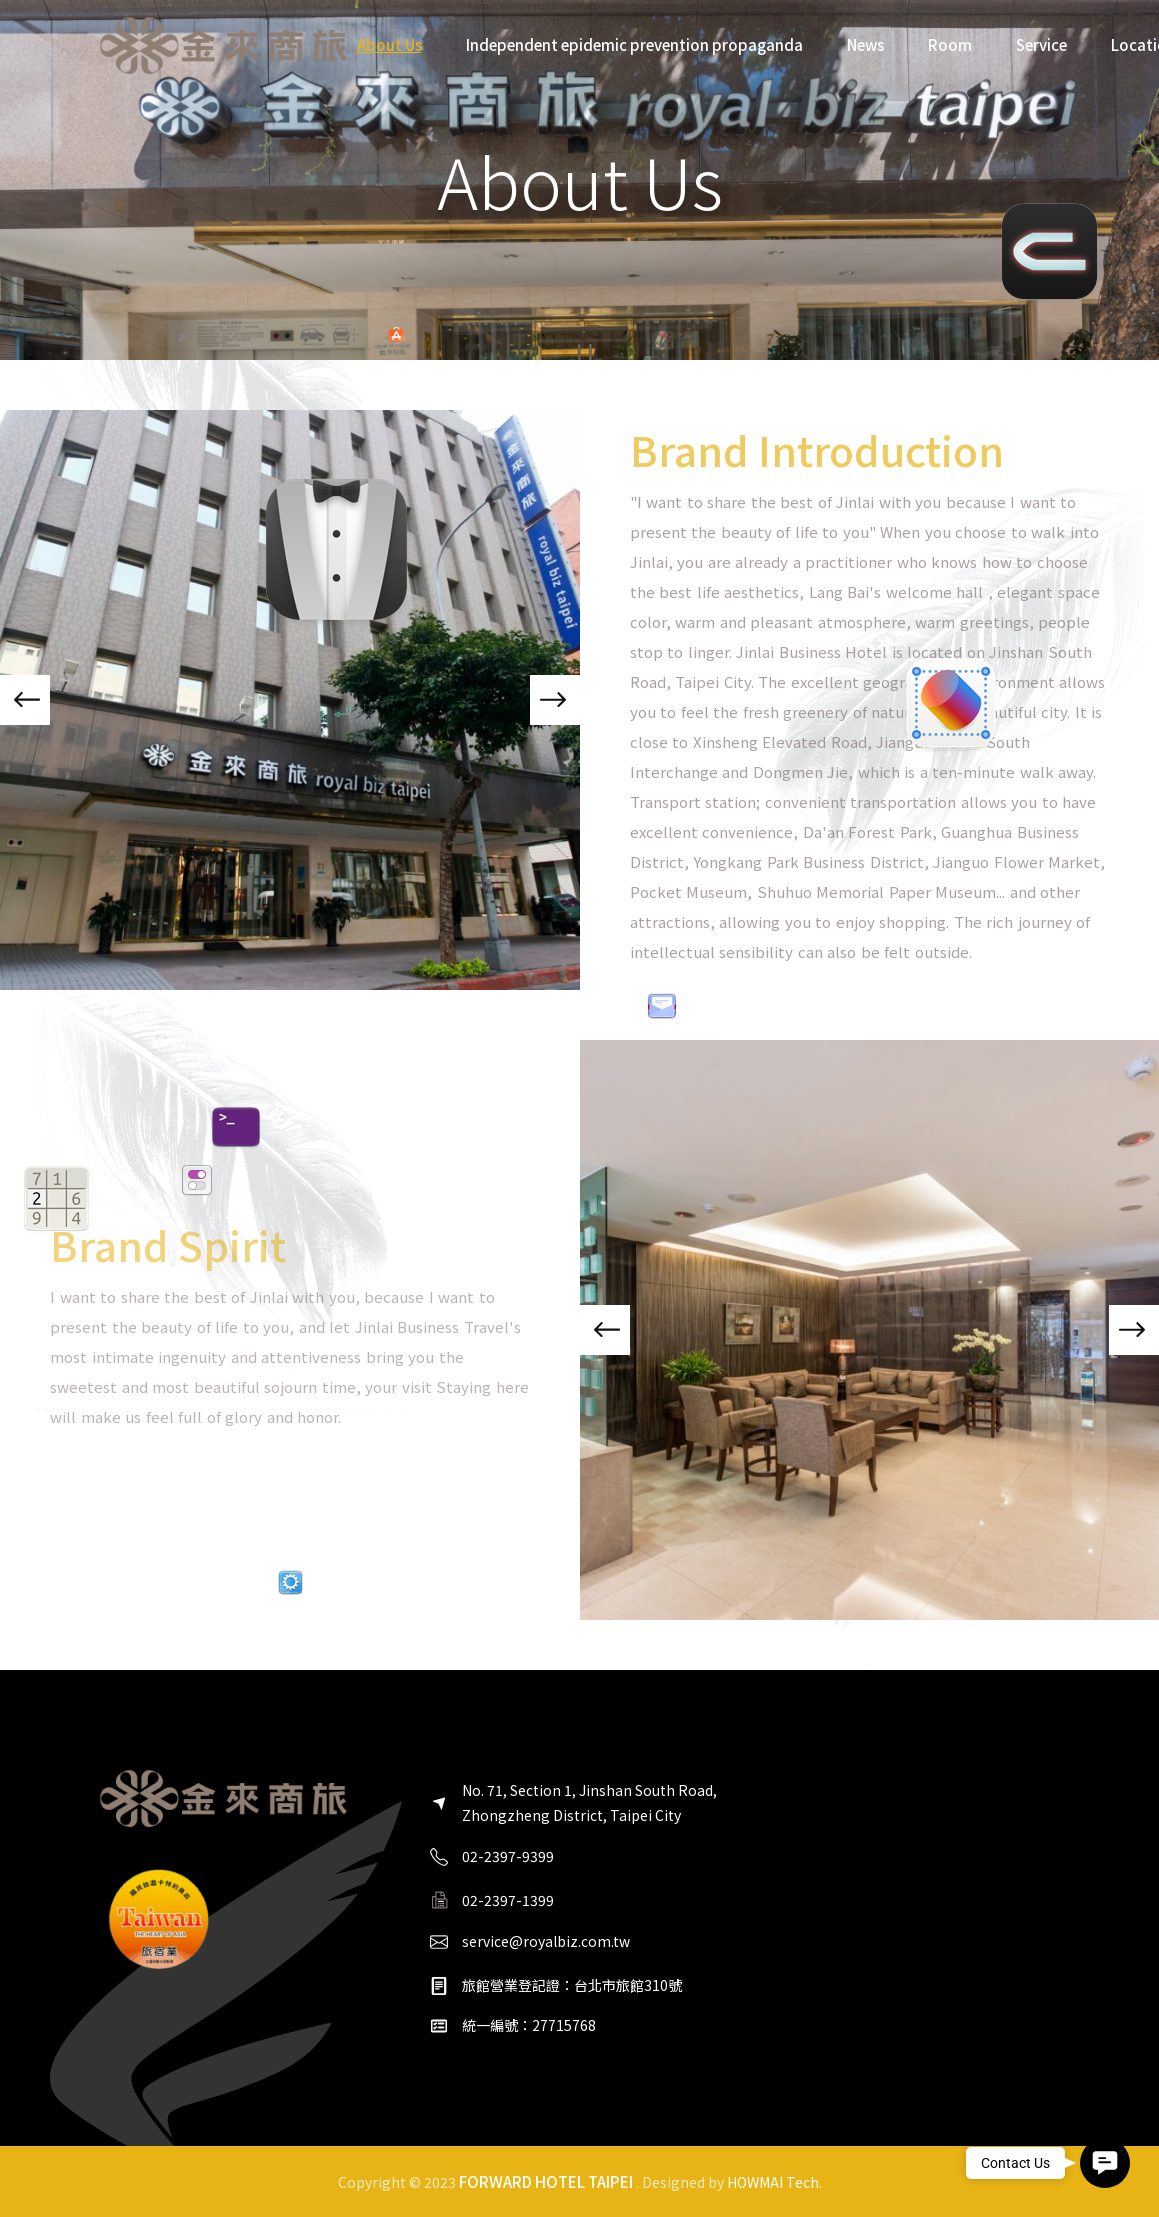  What do you see at coordinates (290, 1582) in the screenshot?
I see `open default applications settings` at bounding box center [290, 1582].